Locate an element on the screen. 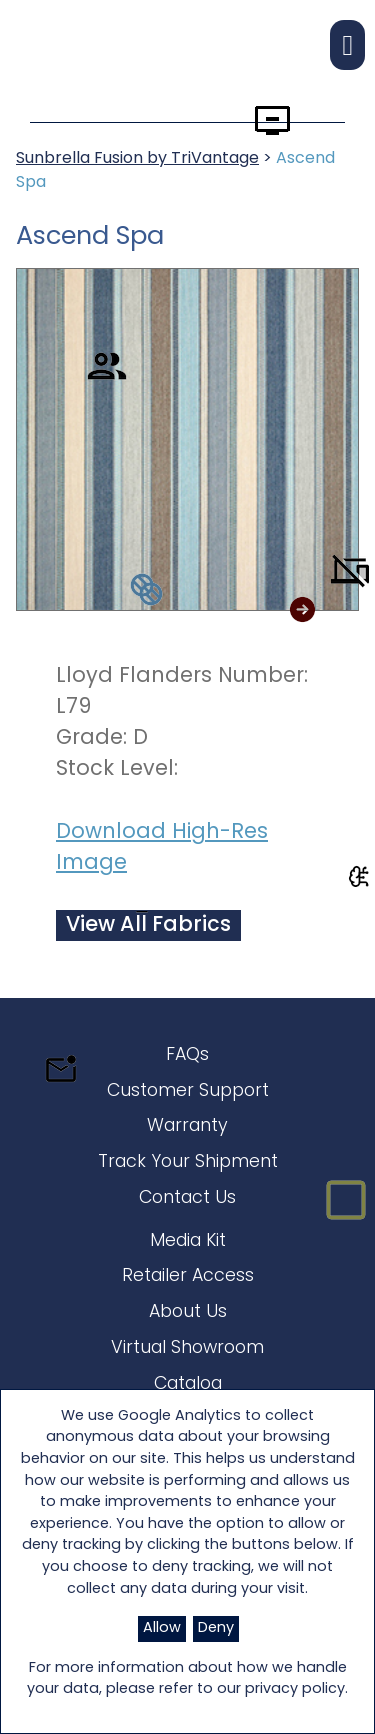 The height and width of the screenshot is (1734, 375). maximize a window or panel is located at coordinates (142, 917).